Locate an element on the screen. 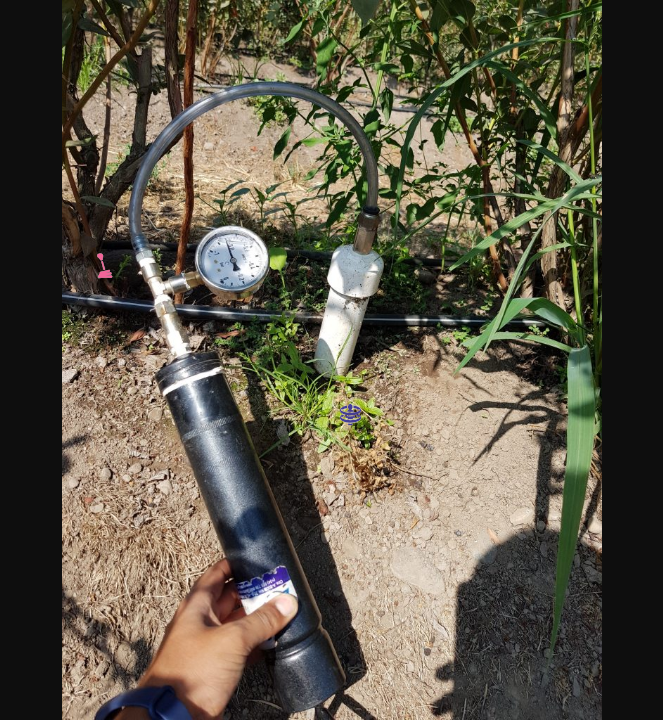  activate teleportation portal is located at coordinates (350, 414).